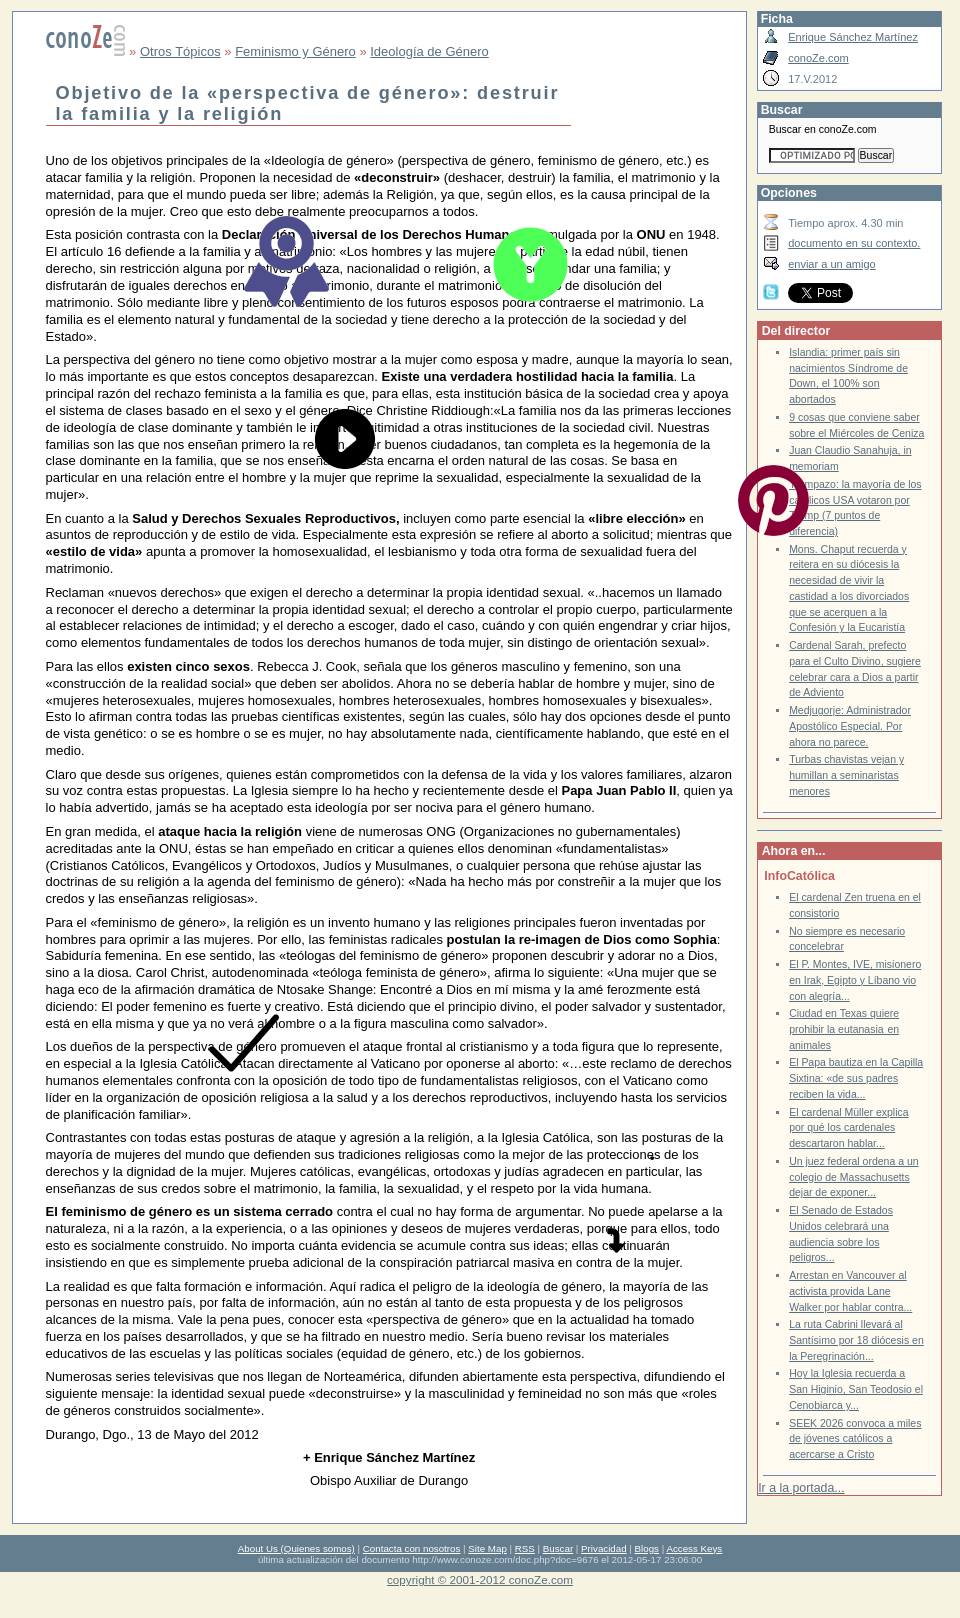 This screenshot has height=1618, width=960. I want to click on navigate to the next item below, so click(616, 1240).